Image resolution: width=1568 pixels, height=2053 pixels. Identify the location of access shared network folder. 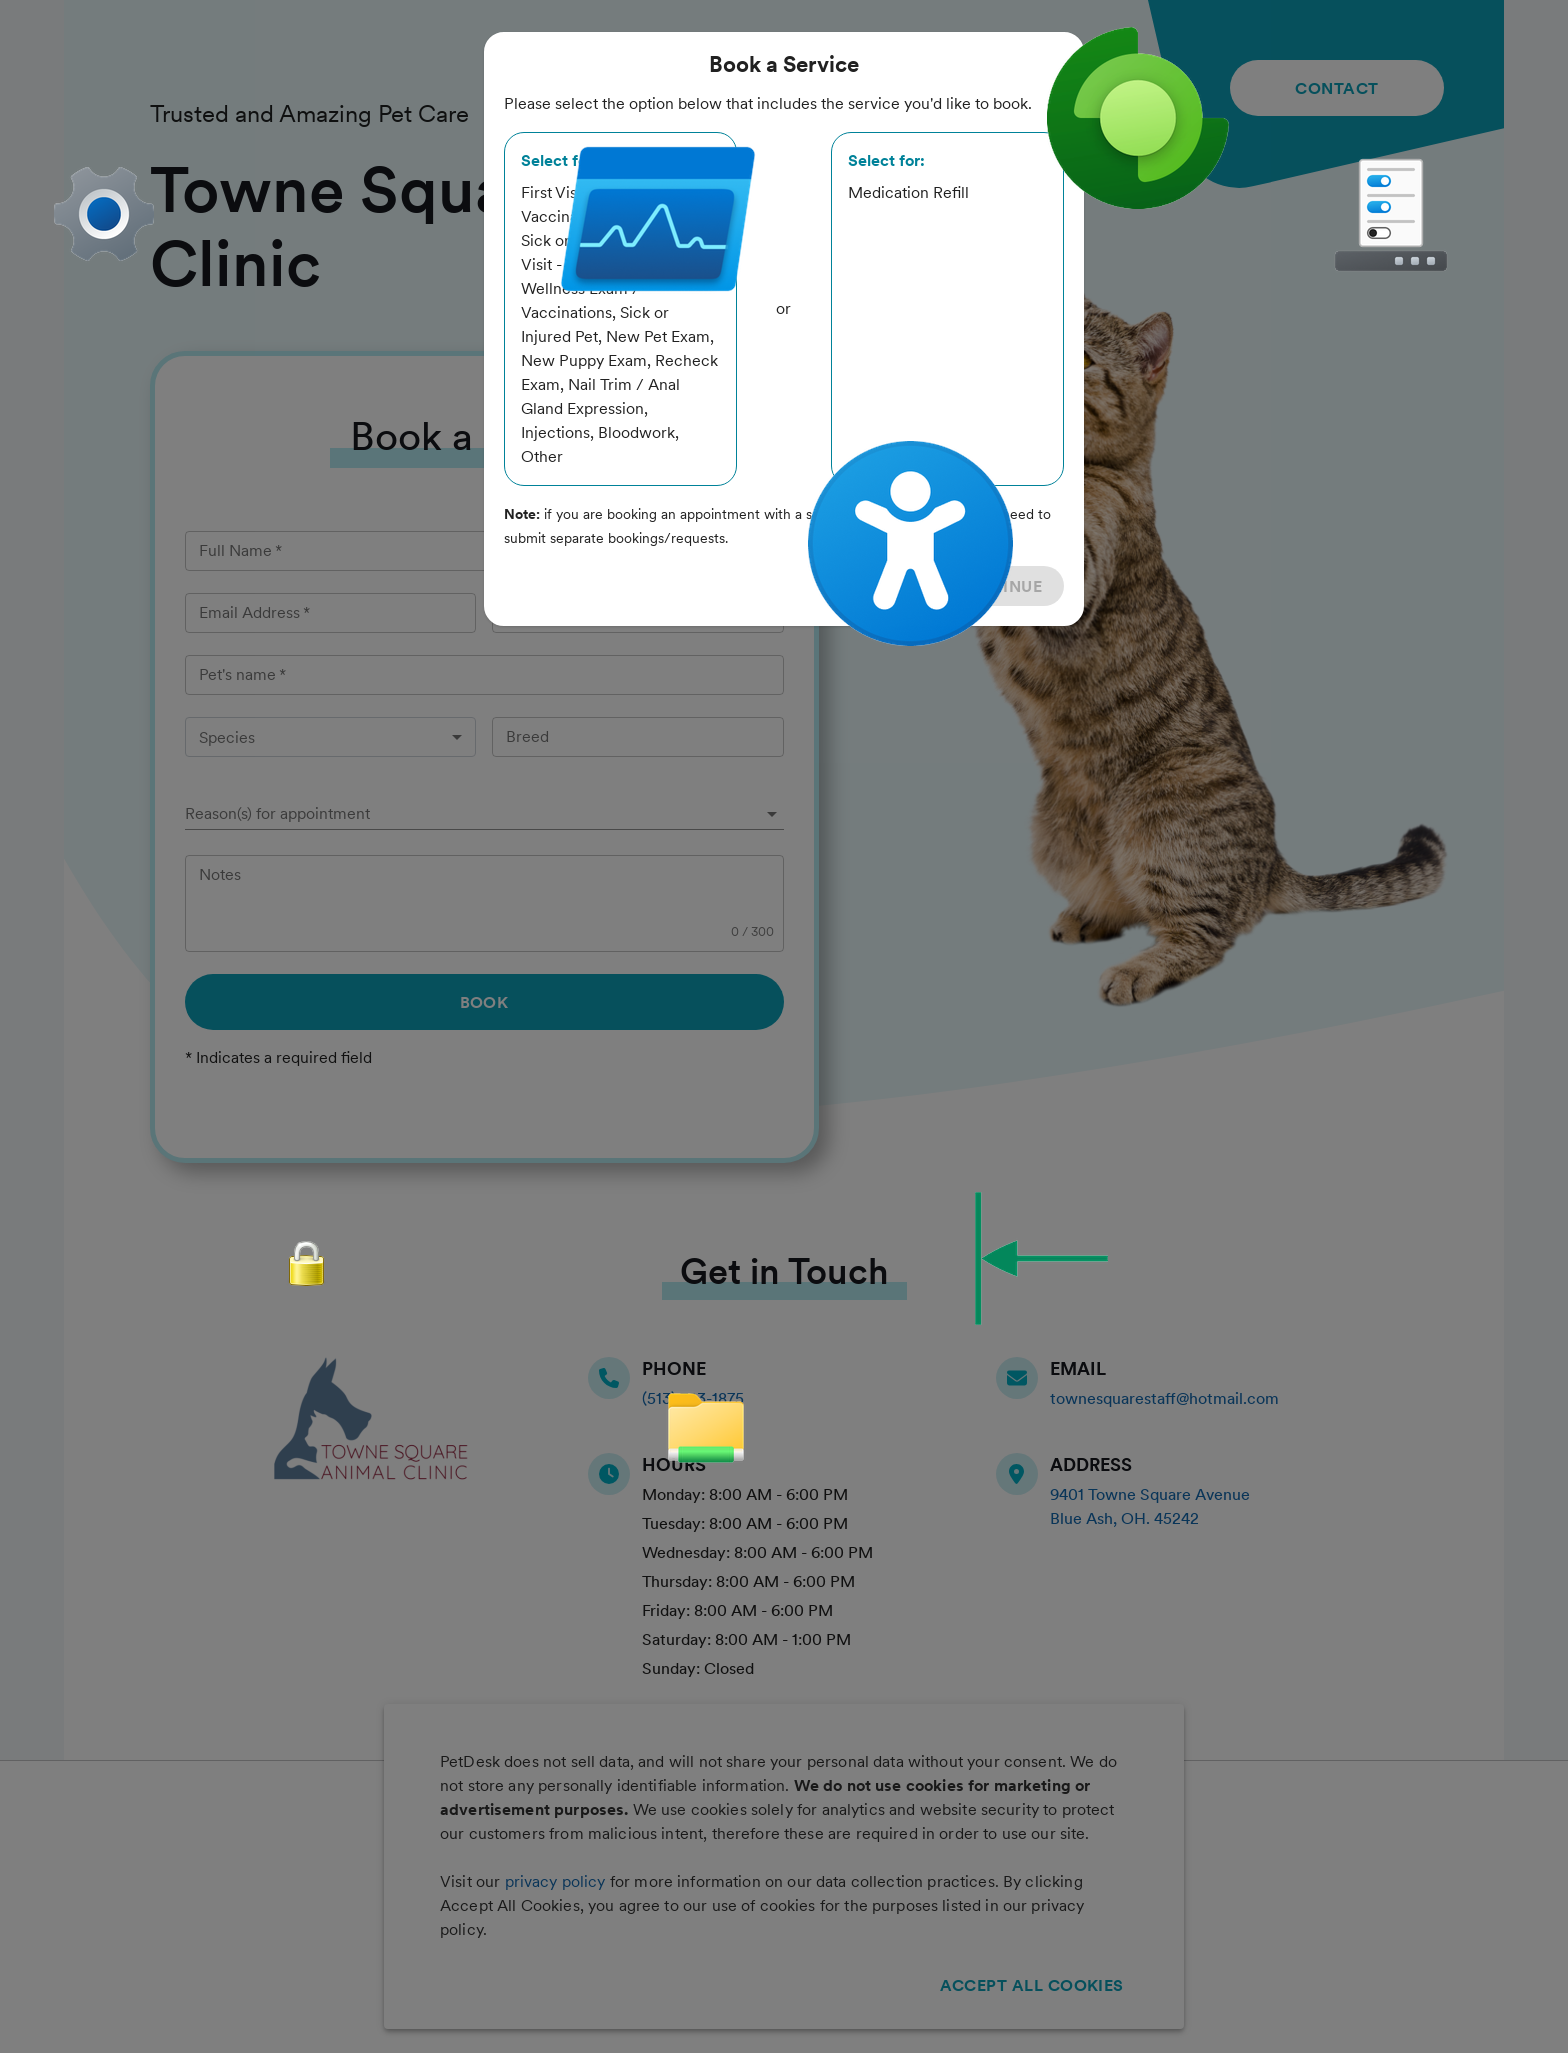
(706, 1425).